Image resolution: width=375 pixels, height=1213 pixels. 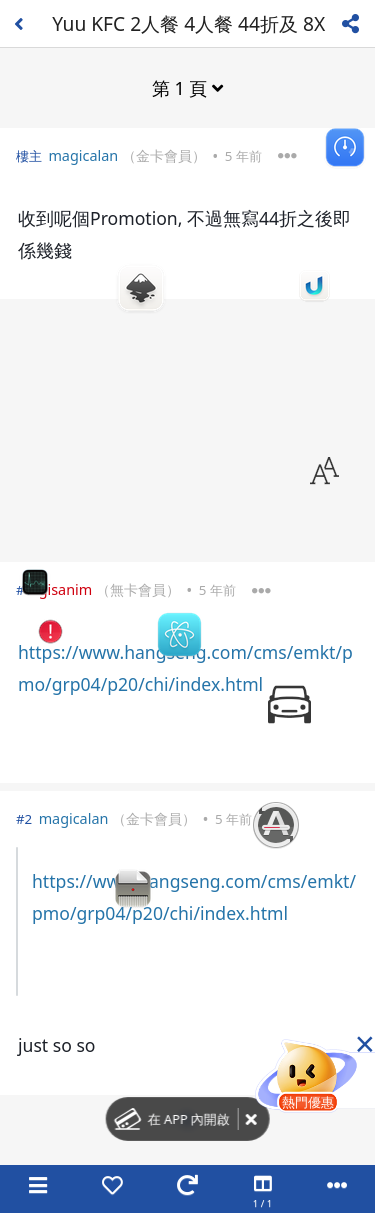 What do you see at coordinates (314, 285) in the screenshot?
I see `launch ulauncher application` at bounding box center [314, 285].